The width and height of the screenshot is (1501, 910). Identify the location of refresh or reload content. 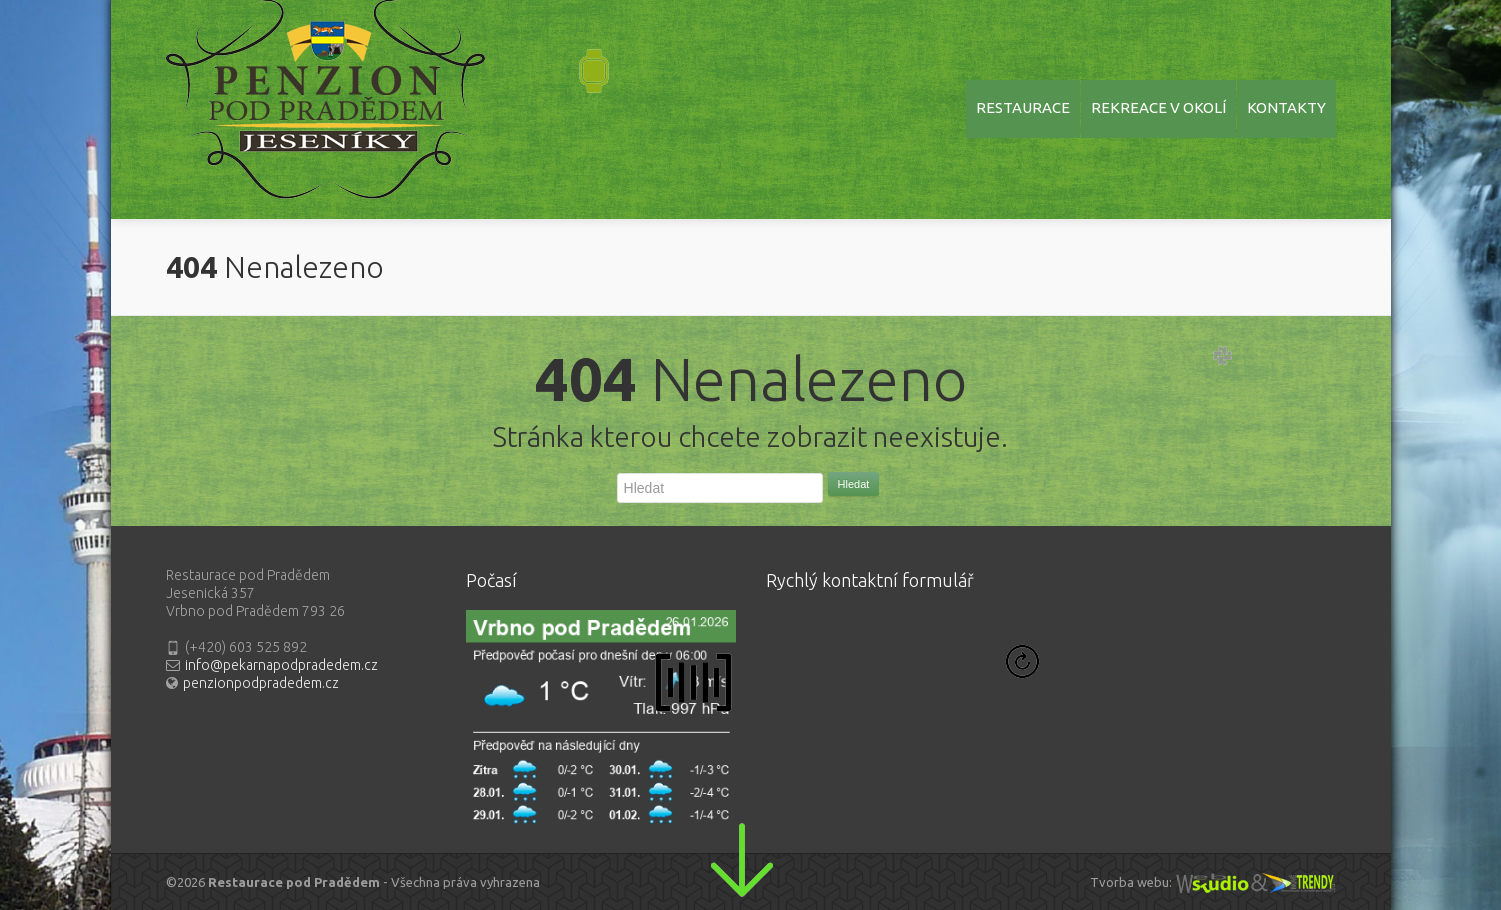
(1022, 661).